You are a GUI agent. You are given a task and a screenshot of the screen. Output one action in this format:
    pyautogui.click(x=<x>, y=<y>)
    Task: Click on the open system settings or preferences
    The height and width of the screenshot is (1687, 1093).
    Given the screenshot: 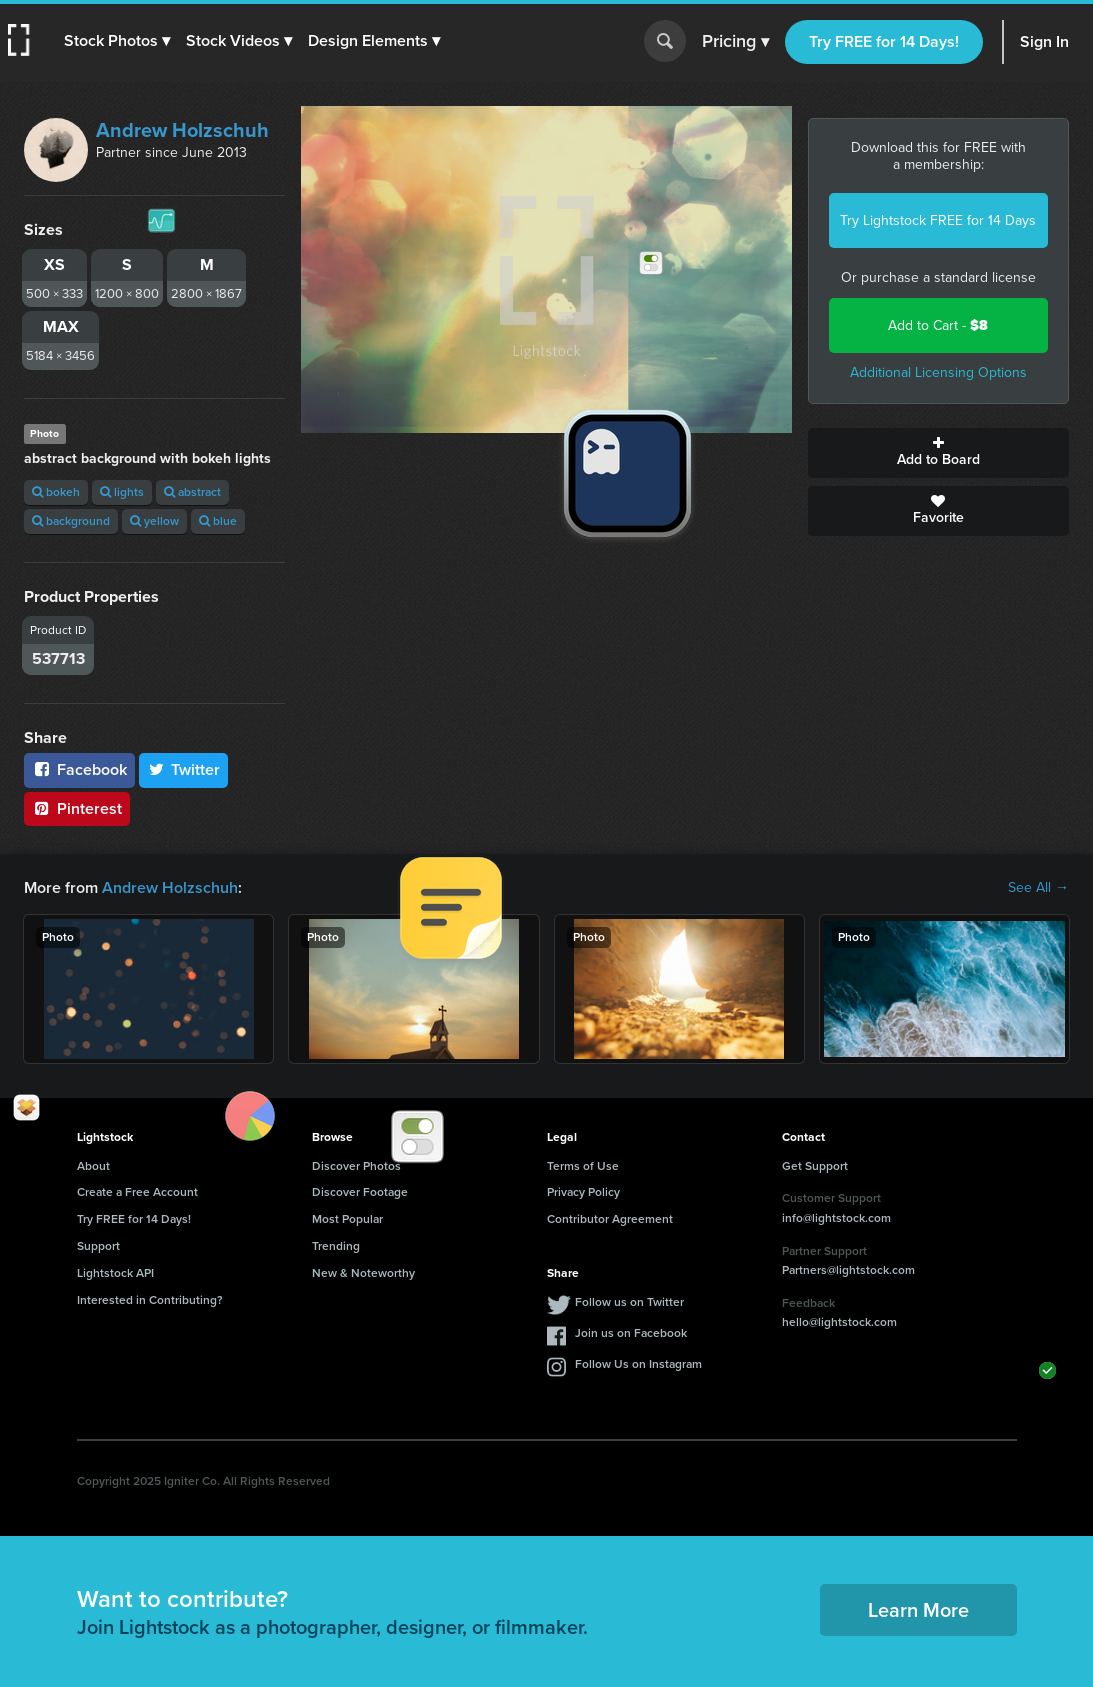 What is the action you would take?
    pyautogui.click(x=417, y=1136)
    